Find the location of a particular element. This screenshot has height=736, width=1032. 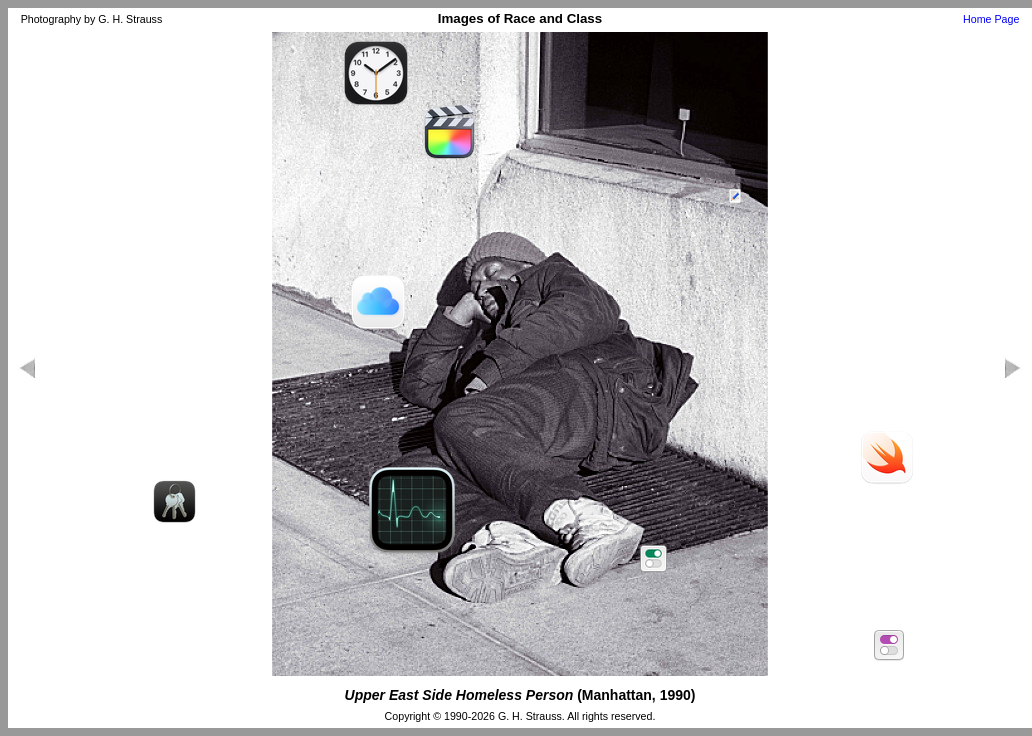

open system tweaks or settings customization is located at coordinates (653, 558).